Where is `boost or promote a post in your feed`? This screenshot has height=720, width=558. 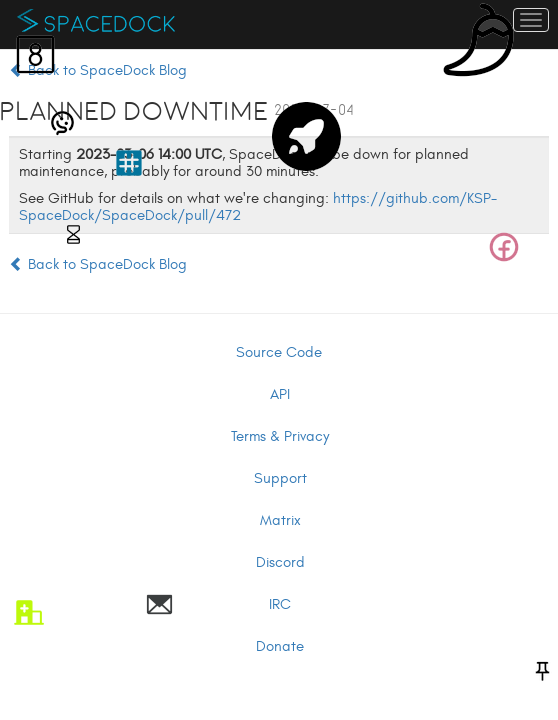 boost or promote a post in your feed is located at coordinates (306, 136).